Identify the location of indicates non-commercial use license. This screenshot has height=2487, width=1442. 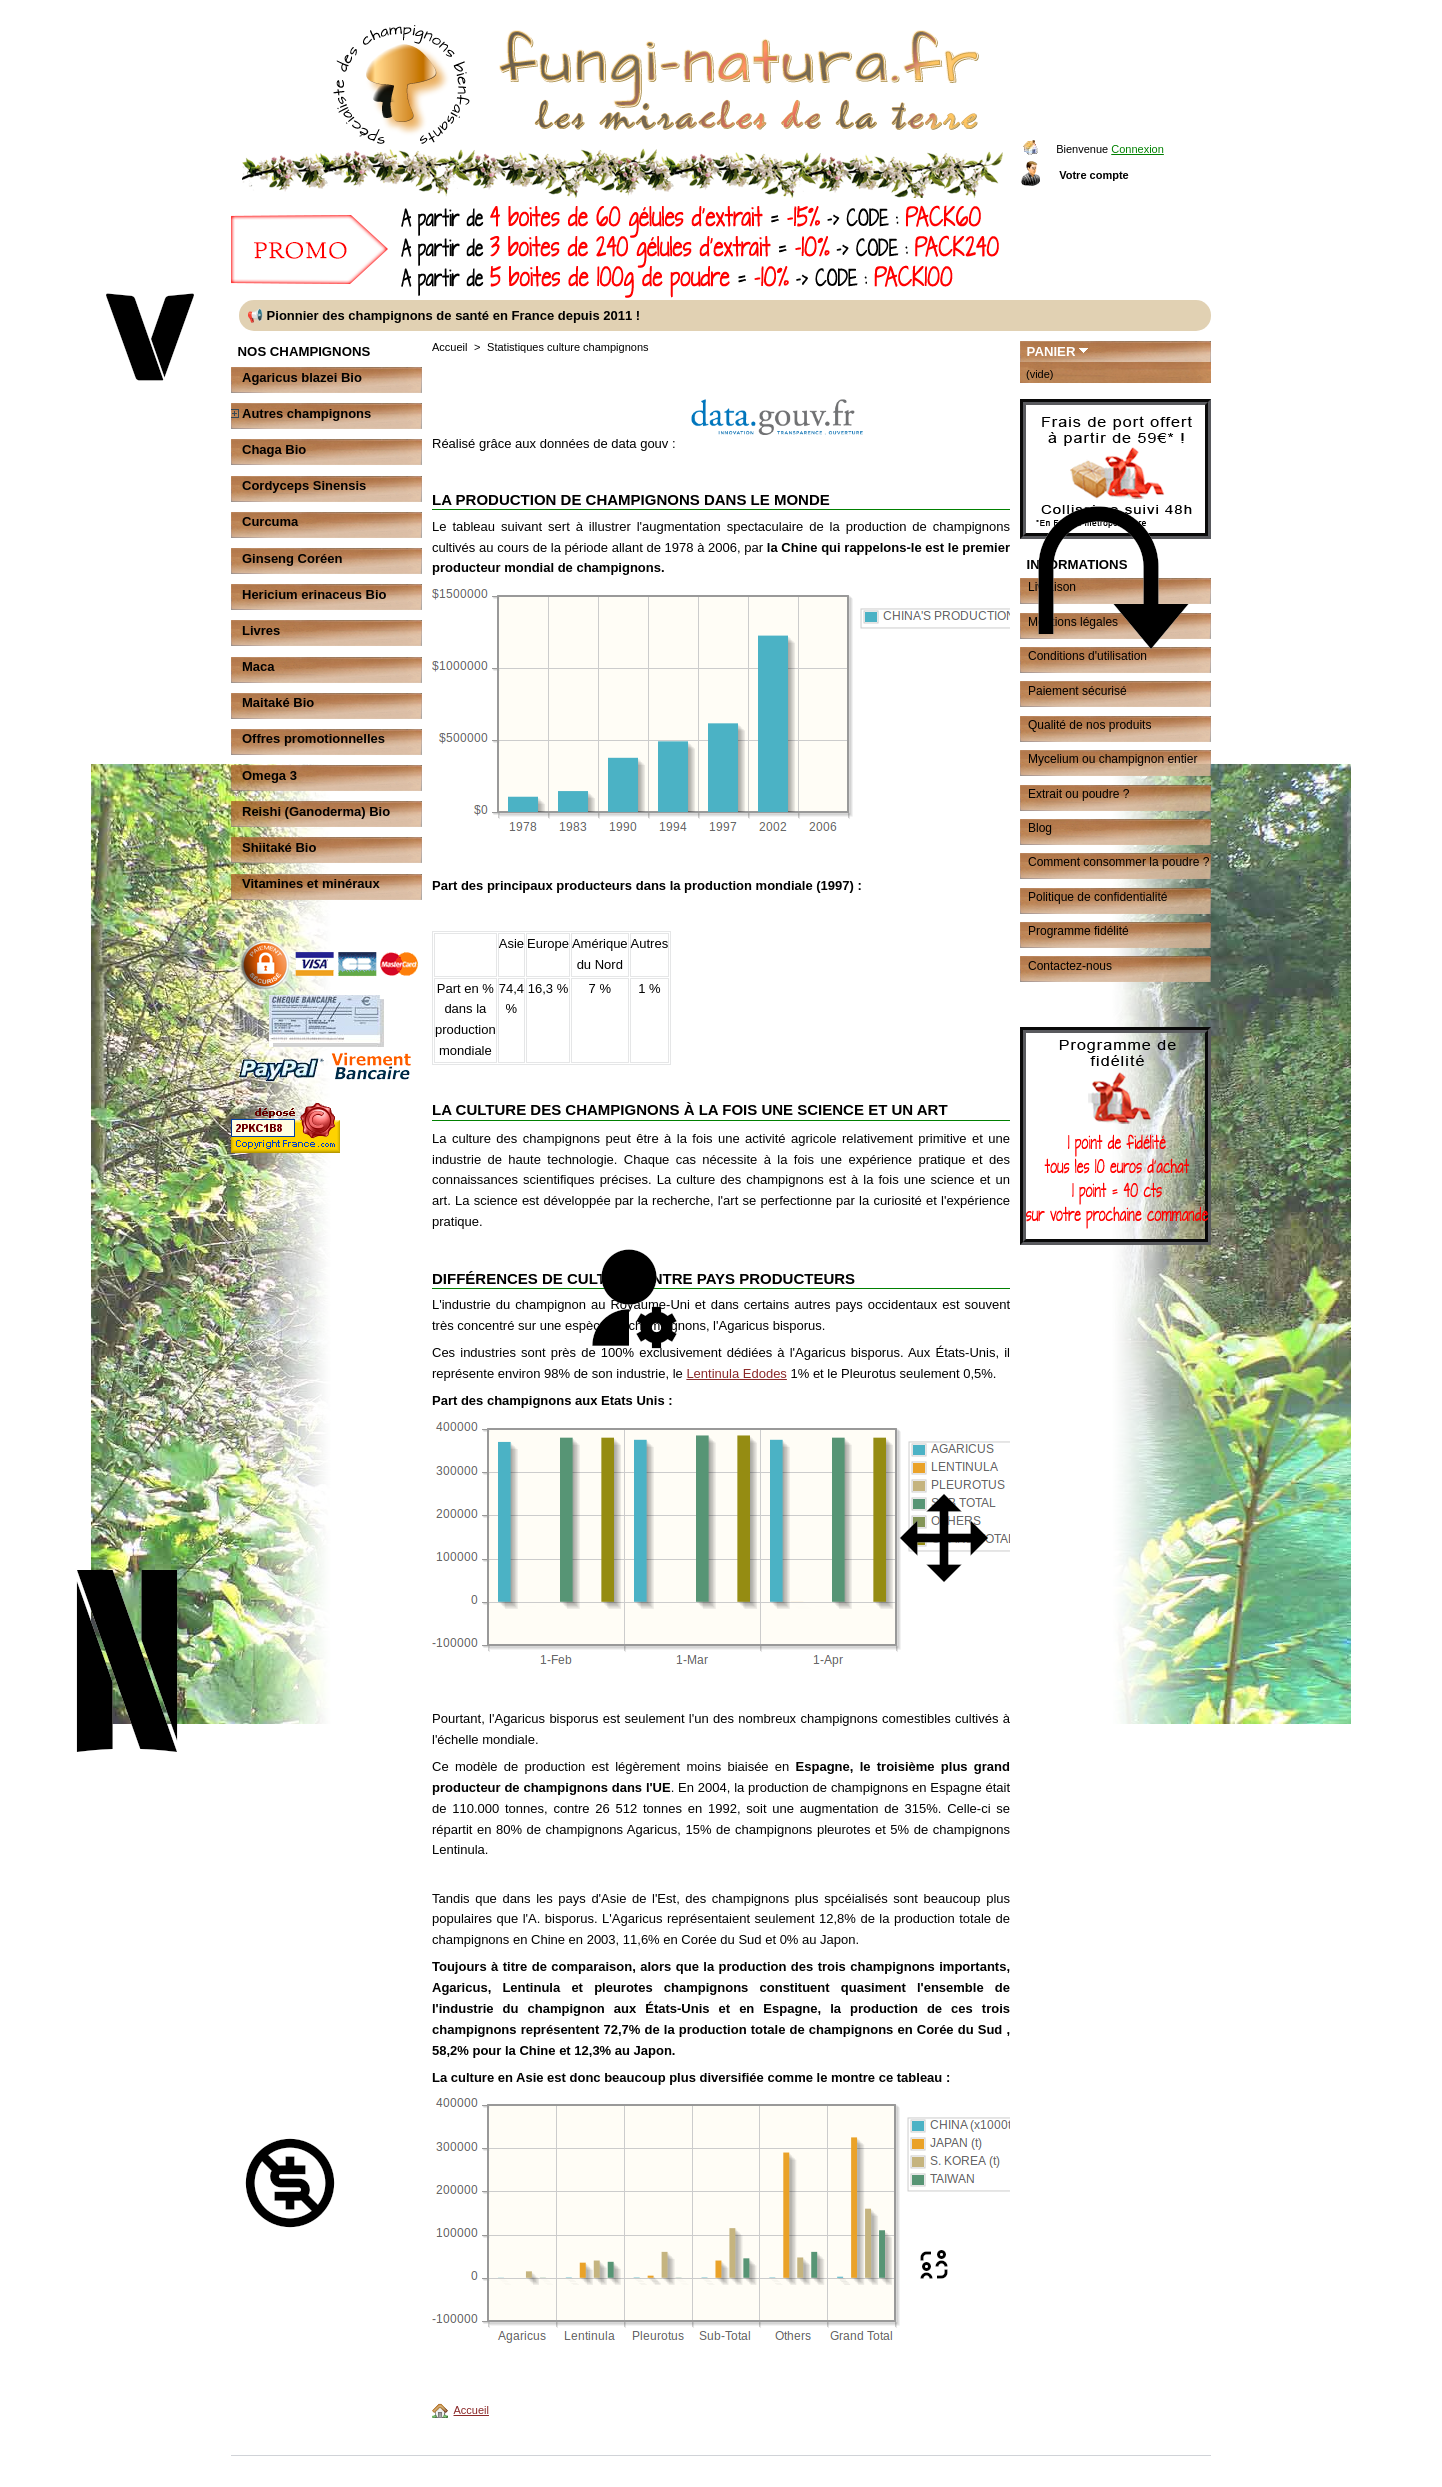
(290, 2183).